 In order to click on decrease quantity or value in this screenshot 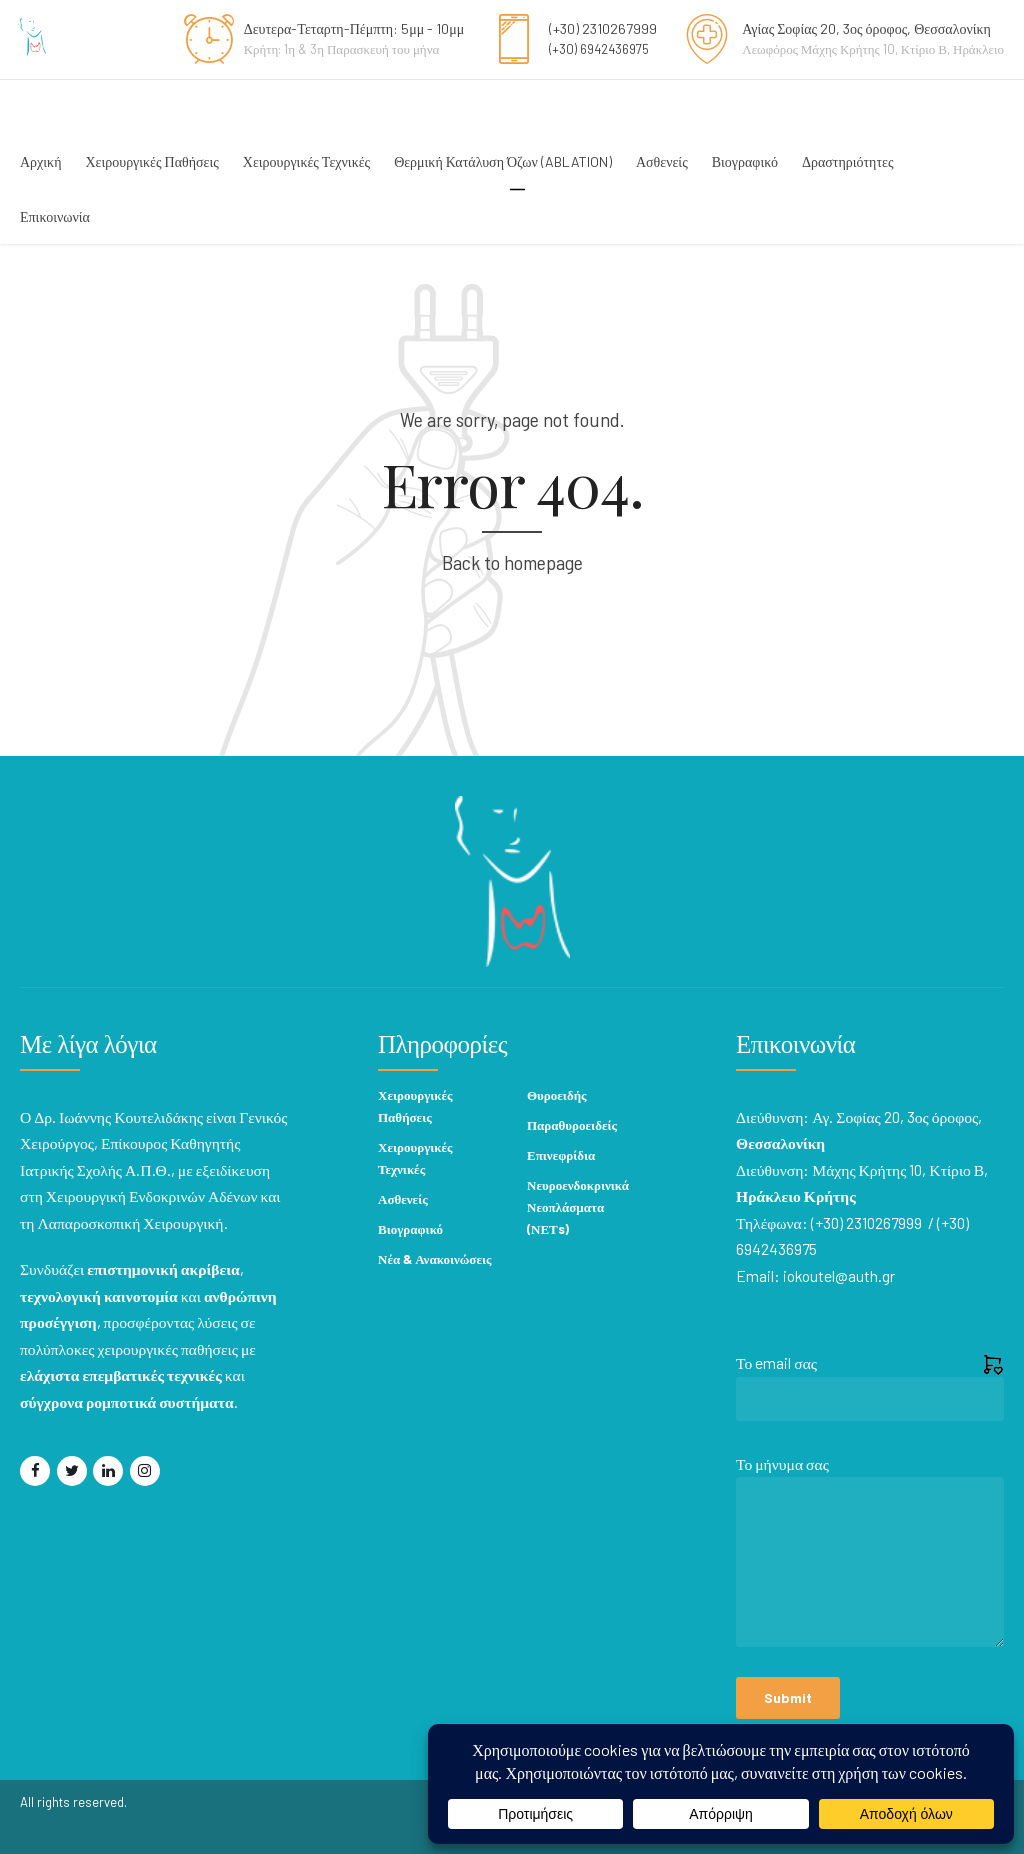, I will do `click(517, 189)`.